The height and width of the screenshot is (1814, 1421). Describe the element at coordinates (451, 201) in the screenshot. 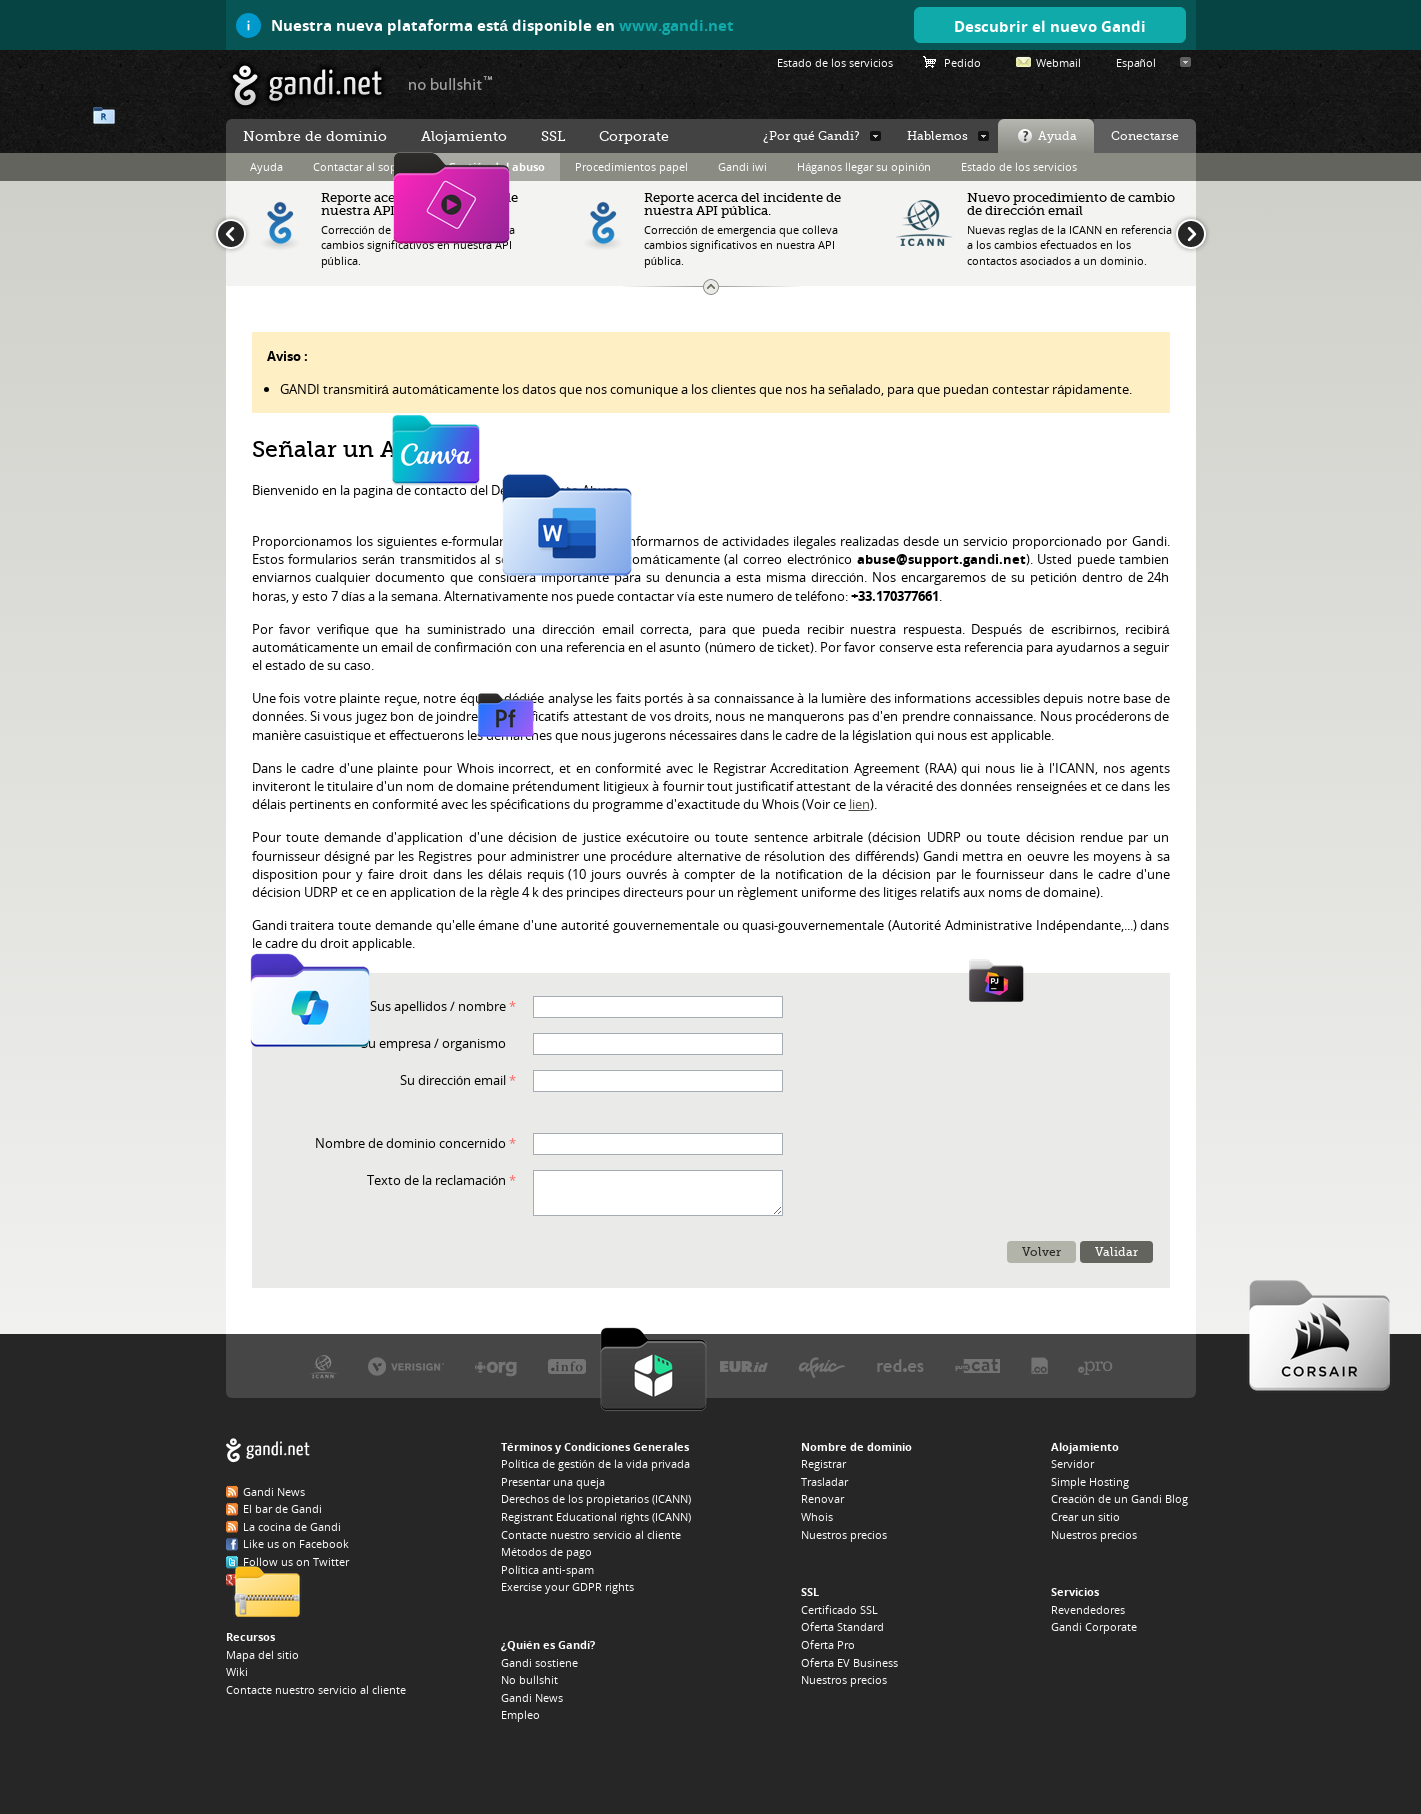

I see `open Adobe Premiere Elements project folder` at that location.